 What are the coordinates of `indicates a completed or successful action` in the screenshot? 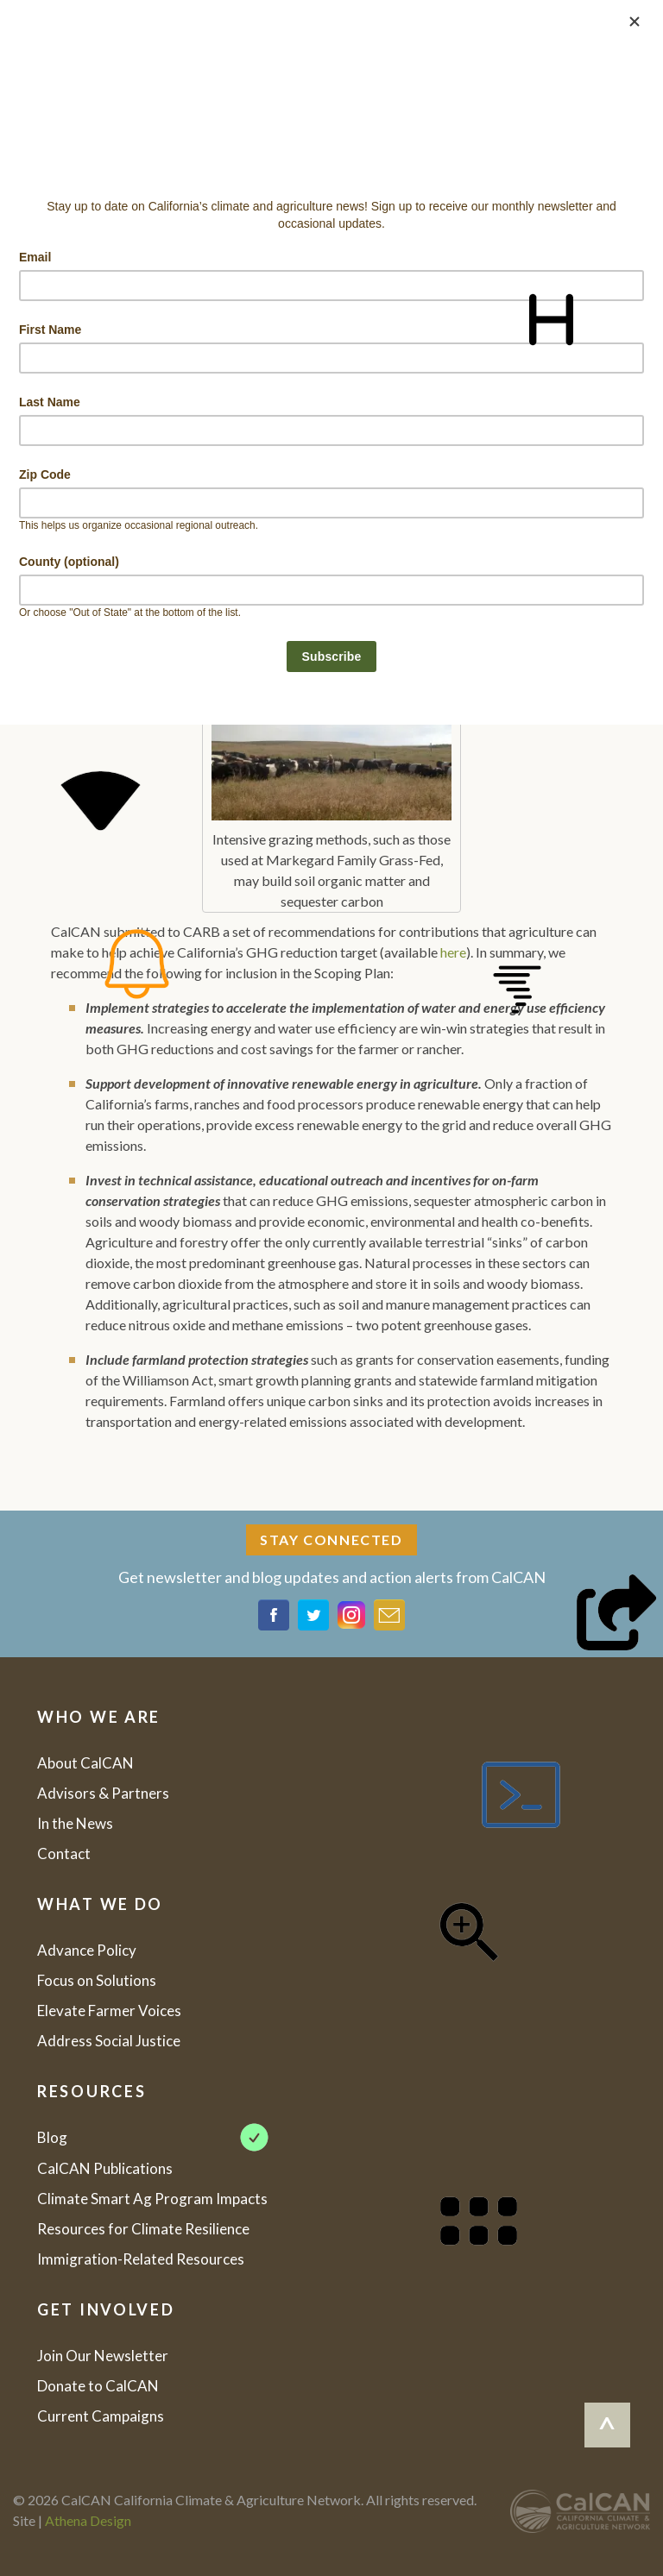 It's located at (254, 2137).